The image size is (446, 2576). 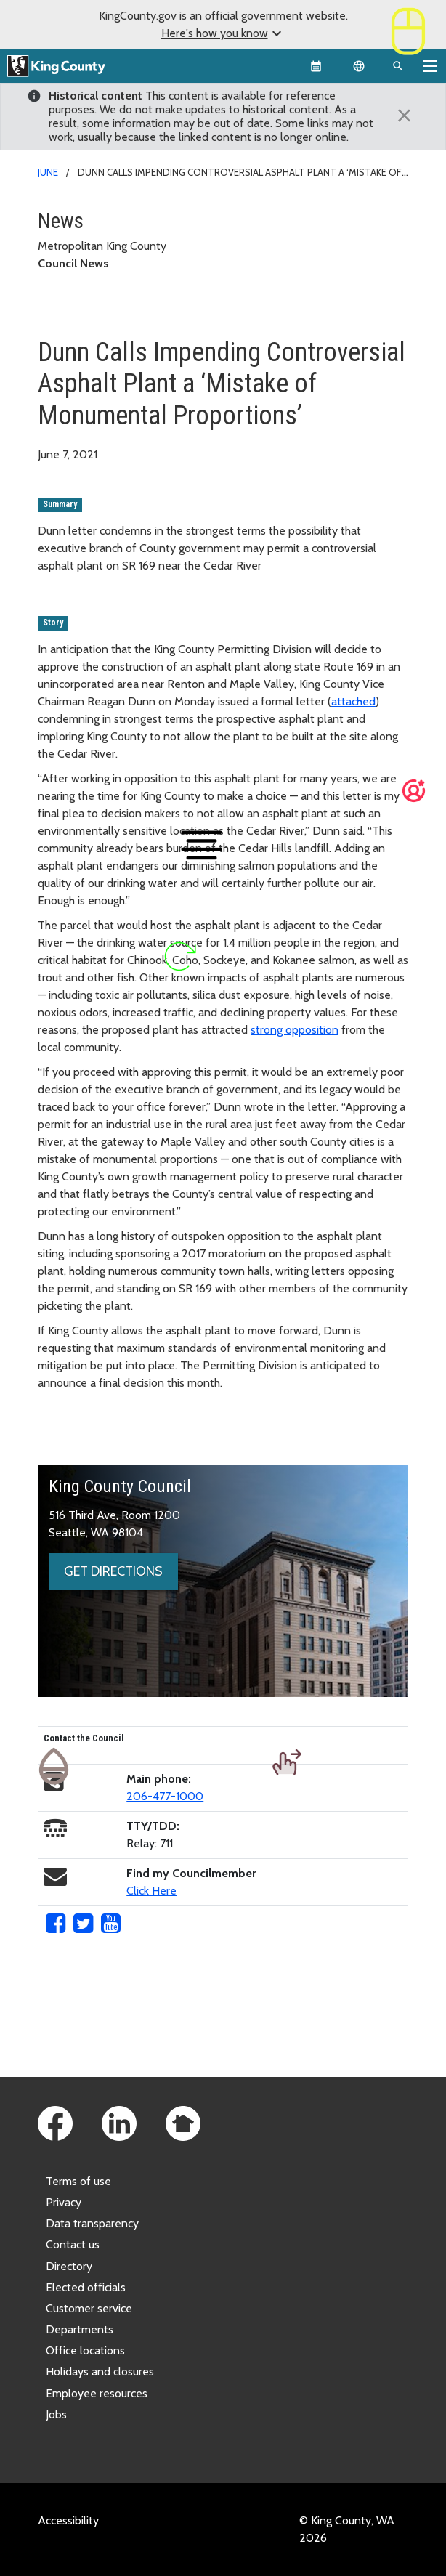 What do you see at coordinates (285, 1763) in the screenshot?
I see `swipe right to continue or advance` at bounding box center [285, 1763].